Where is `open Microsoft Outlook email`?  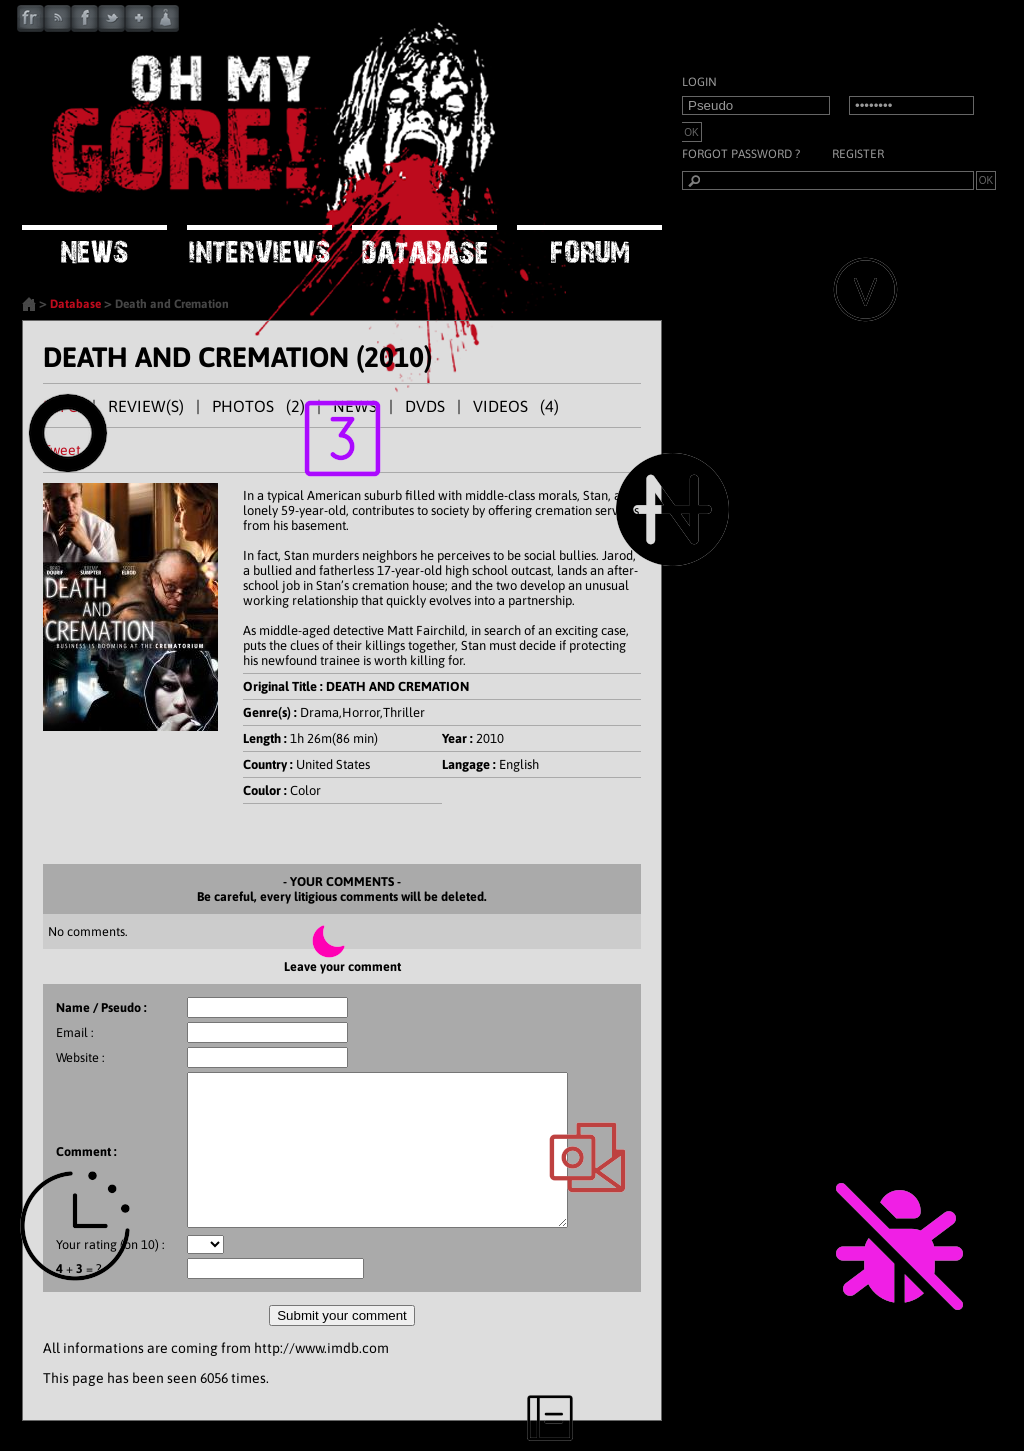 open Microsoft Outlook email is located at coordinates (587, 1157).